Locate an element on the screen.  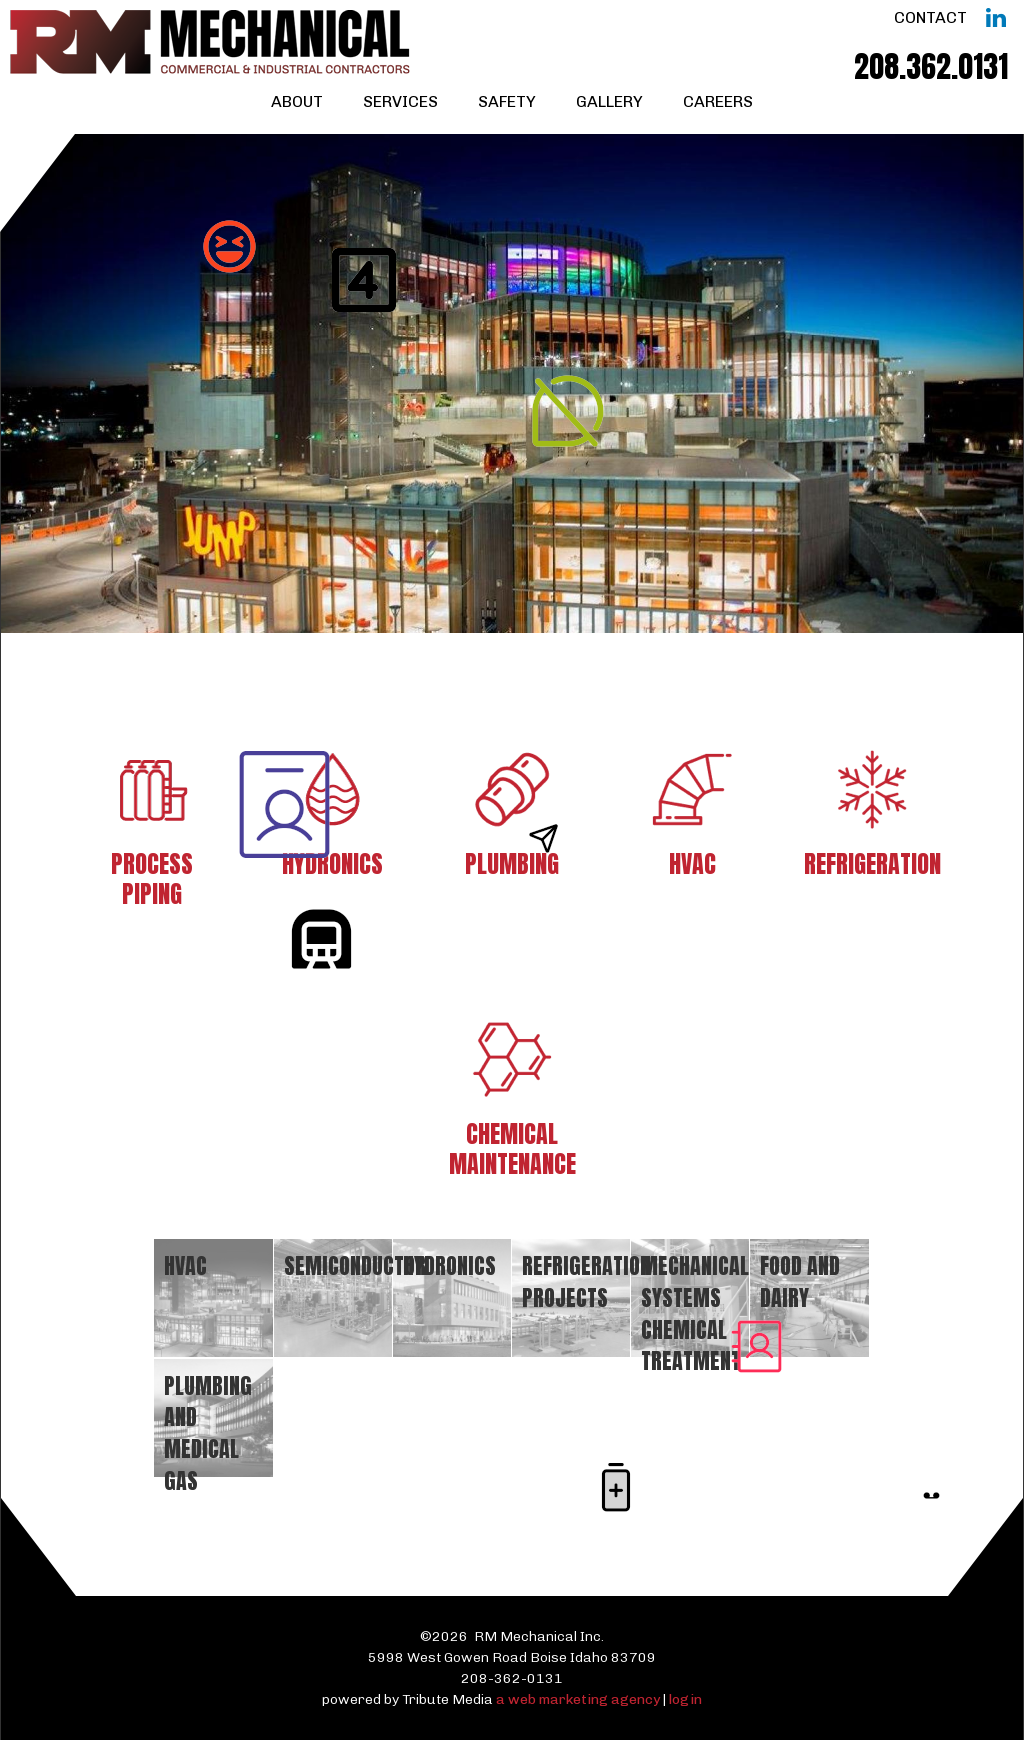
access subway or metro transit information is located at coordinates (321, 941).